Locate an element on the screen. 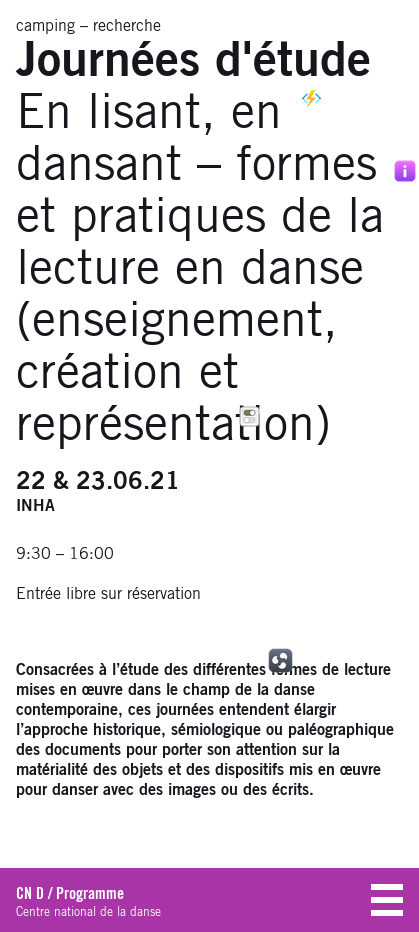 Image resolution: width=419 pixels, height=932 pixels. open azure functions app is located at coordinates (311, 98).